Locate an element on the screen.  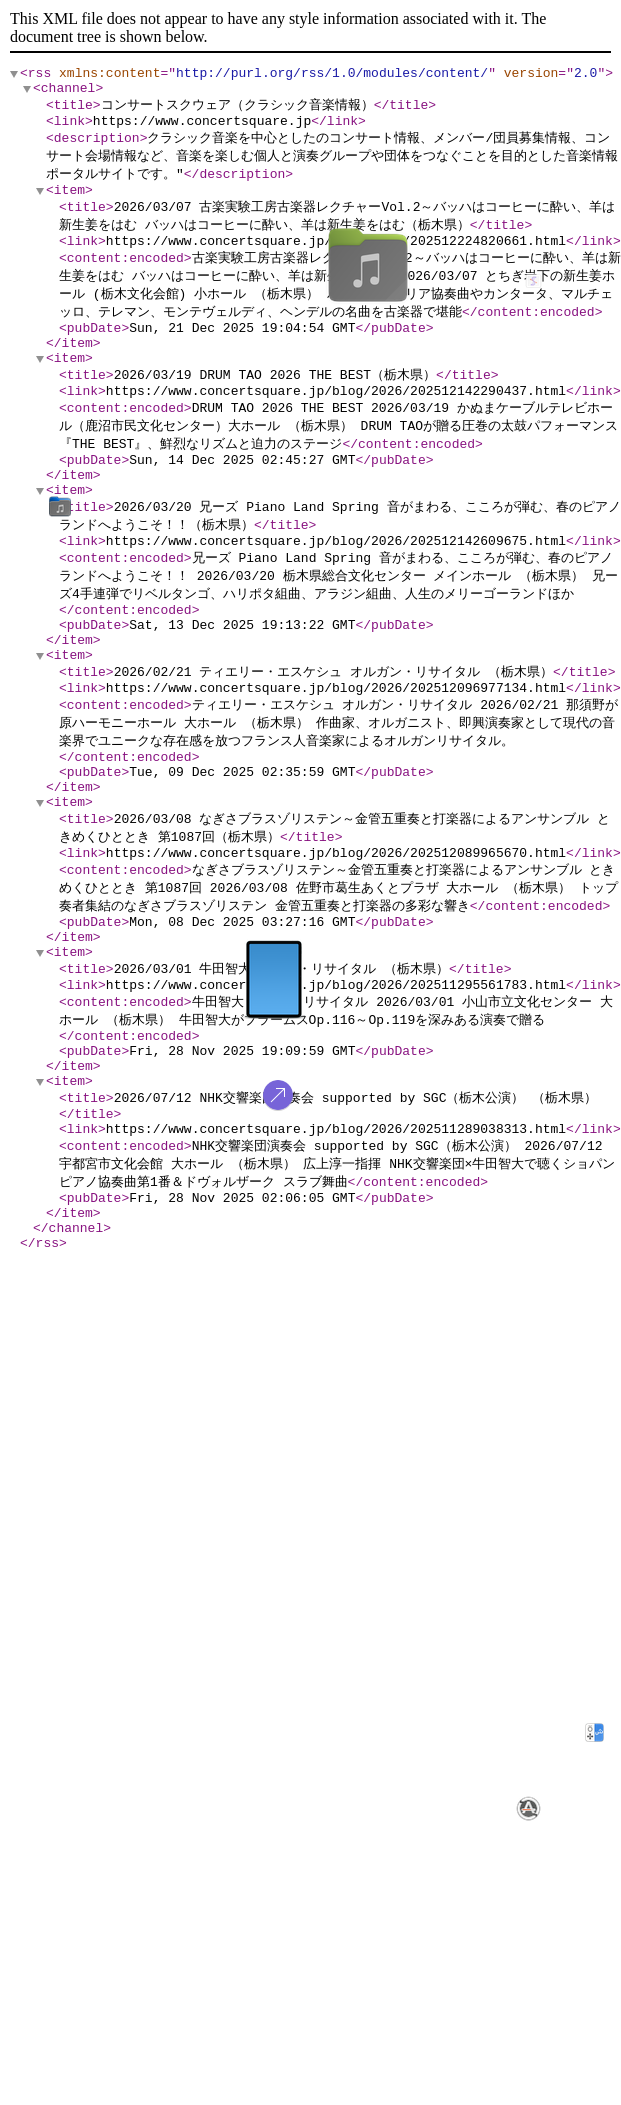
open your music folder is located at coordinates (368, 265).